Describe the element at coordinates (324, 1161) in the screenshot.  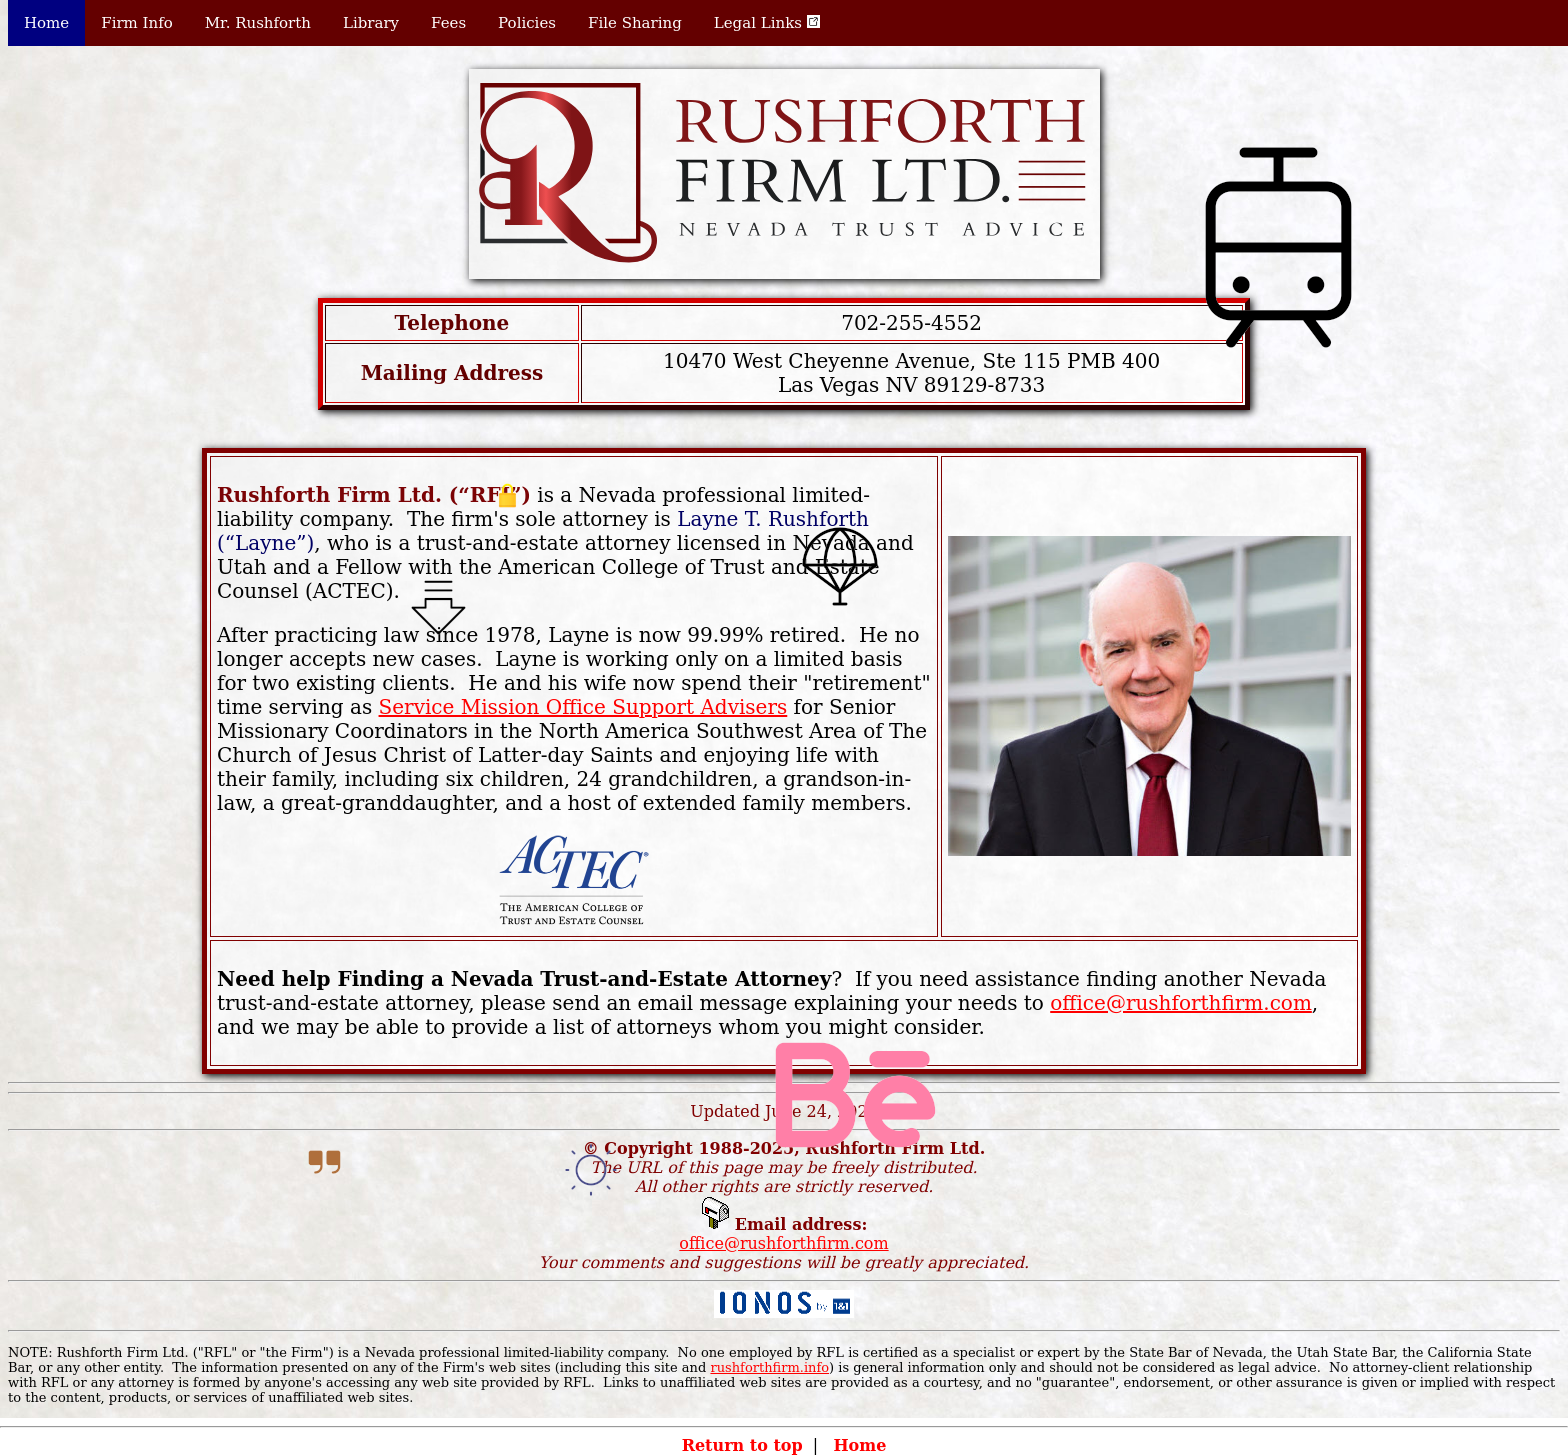
I see `view or add a quote` at that location.